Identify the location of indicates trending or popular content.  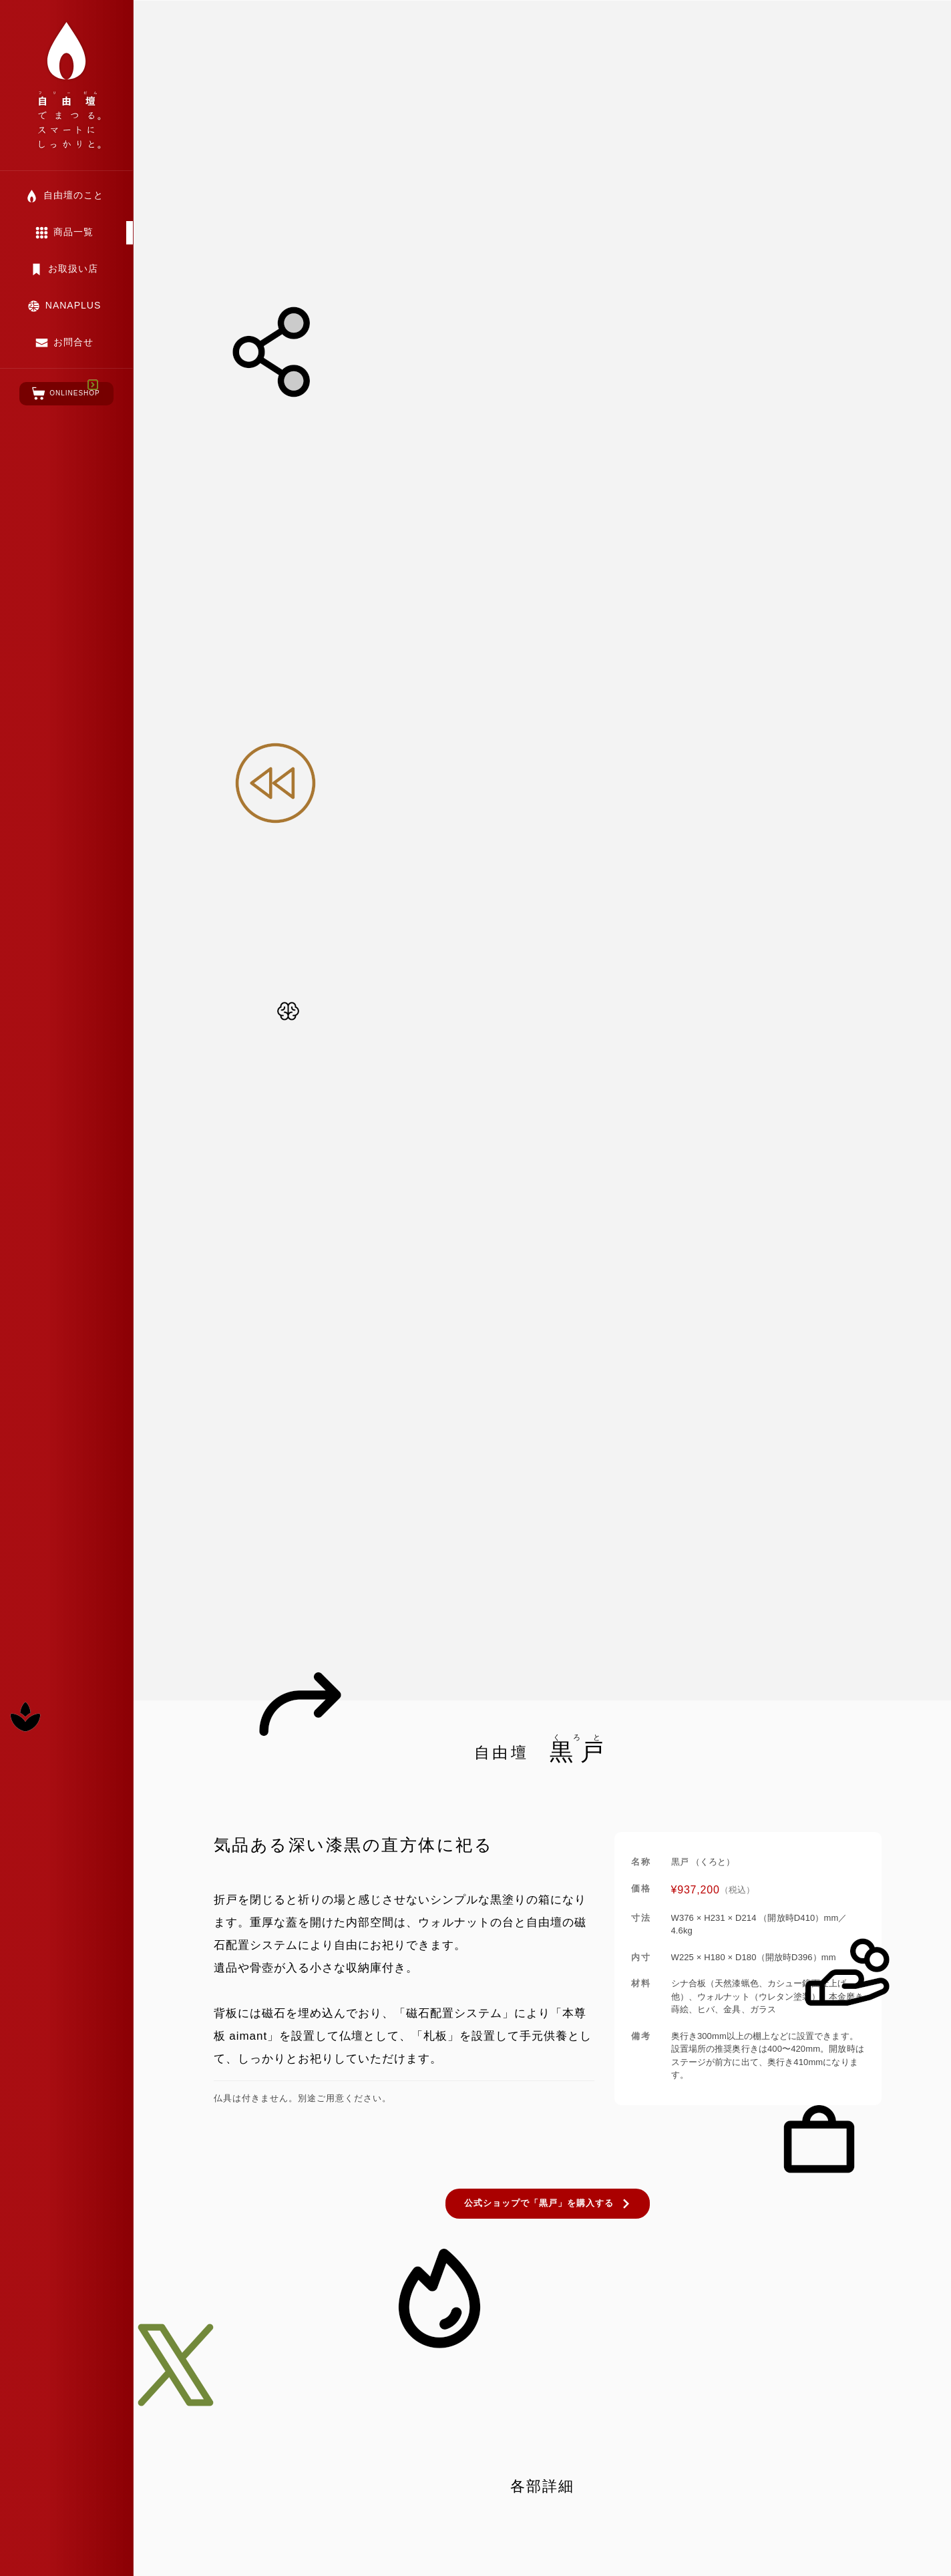
(439, 2300).